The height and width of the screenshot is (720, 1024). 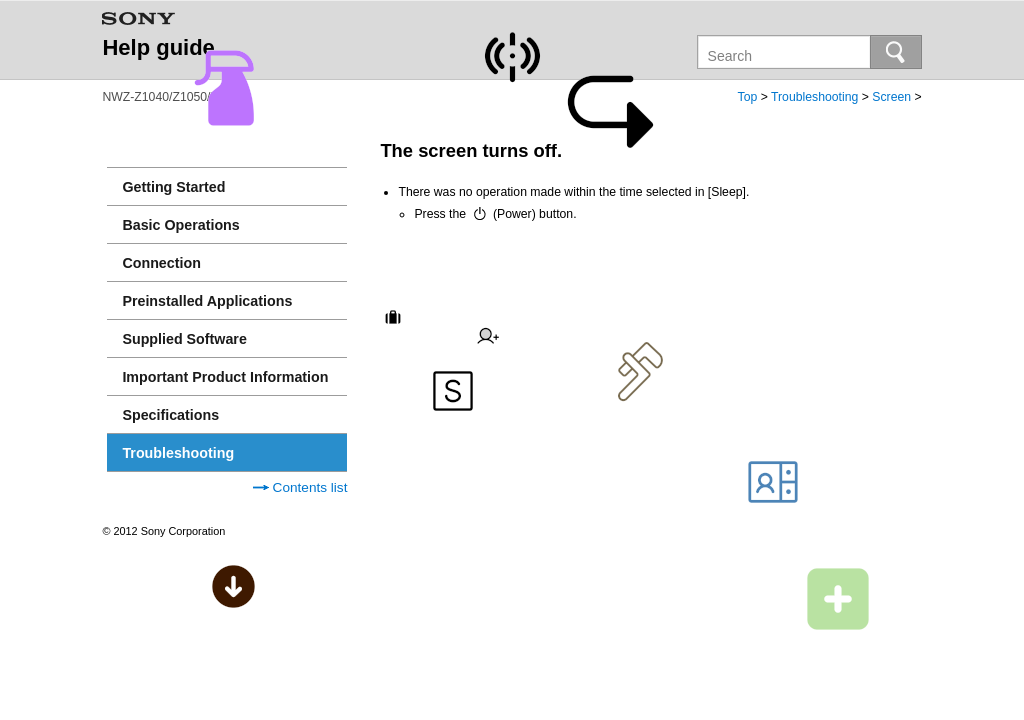 I want to click on access work or business documents, so click(x=393, y=317).